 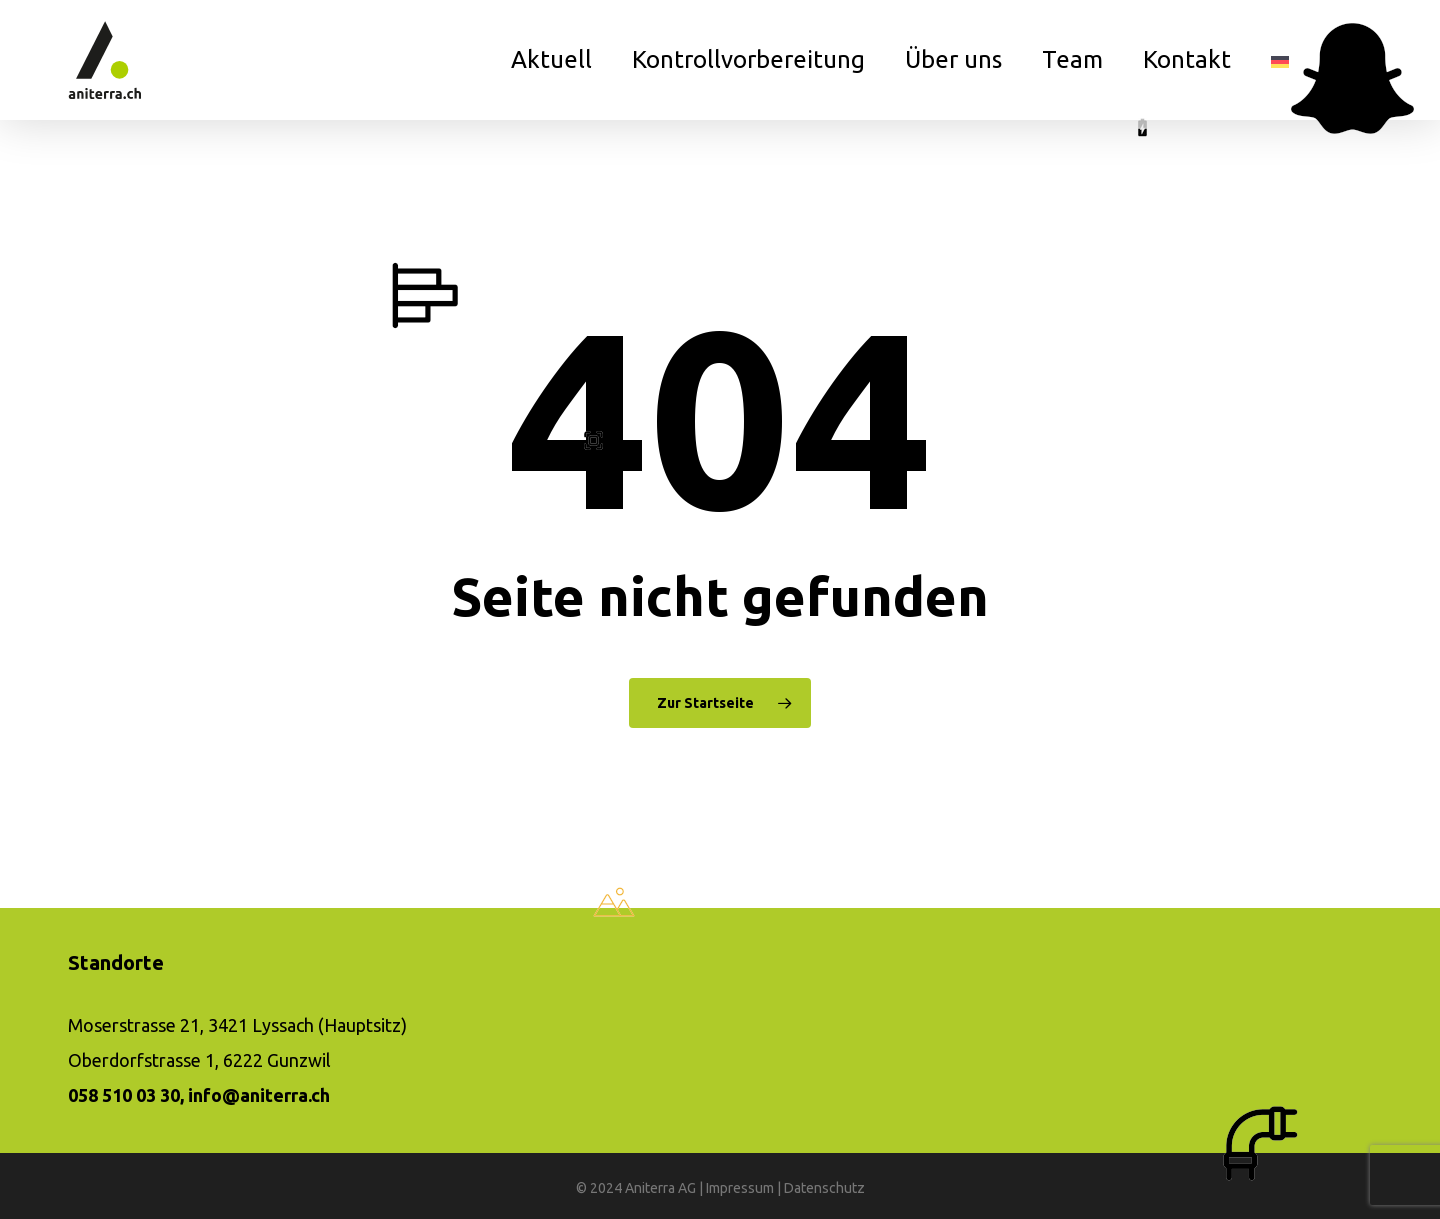 I want to click on scan or capture an object, so click(x=593, y=440).